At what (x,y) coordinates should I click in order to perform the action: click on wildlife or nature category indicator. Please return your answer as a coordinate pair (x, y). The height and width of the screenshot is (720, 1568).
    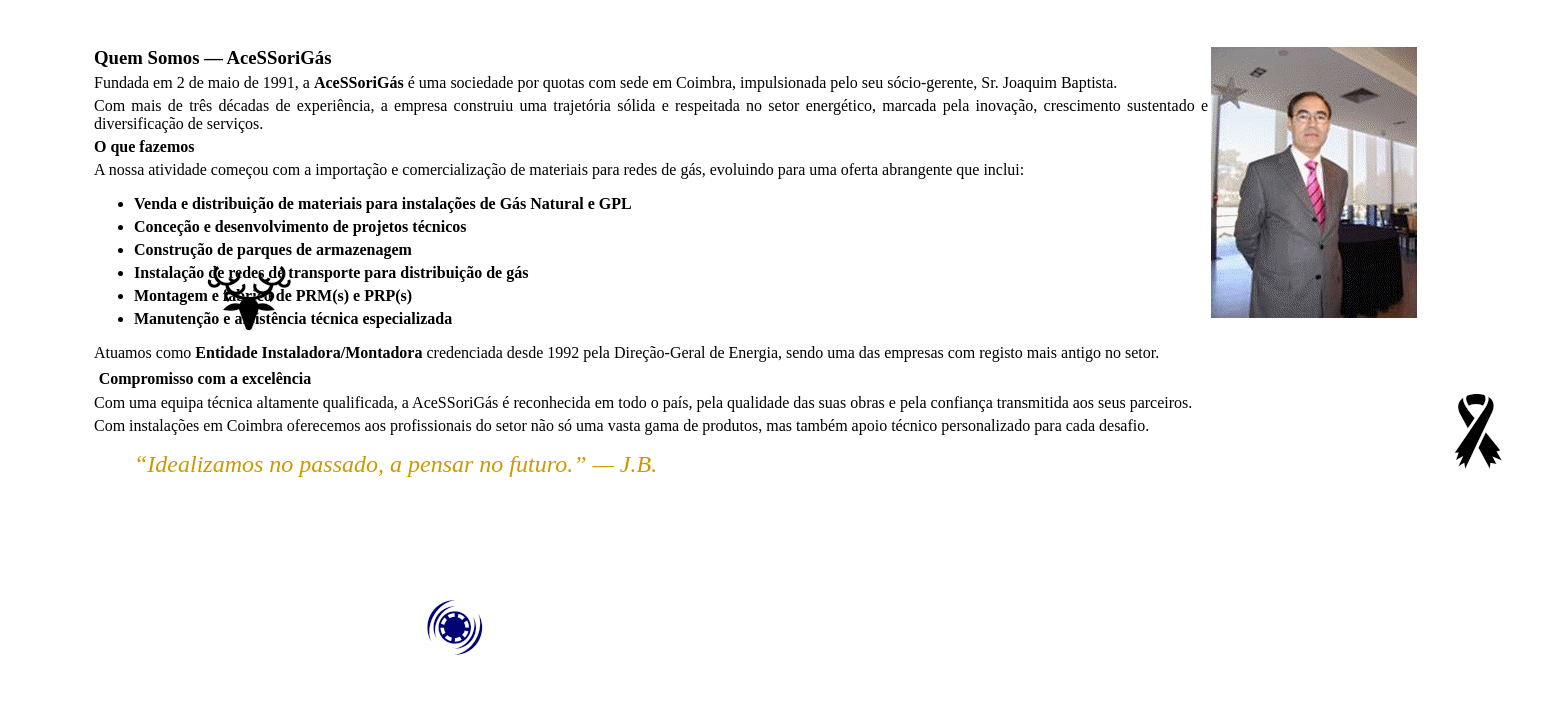
    Looking at the image, I should click on (249, 298).